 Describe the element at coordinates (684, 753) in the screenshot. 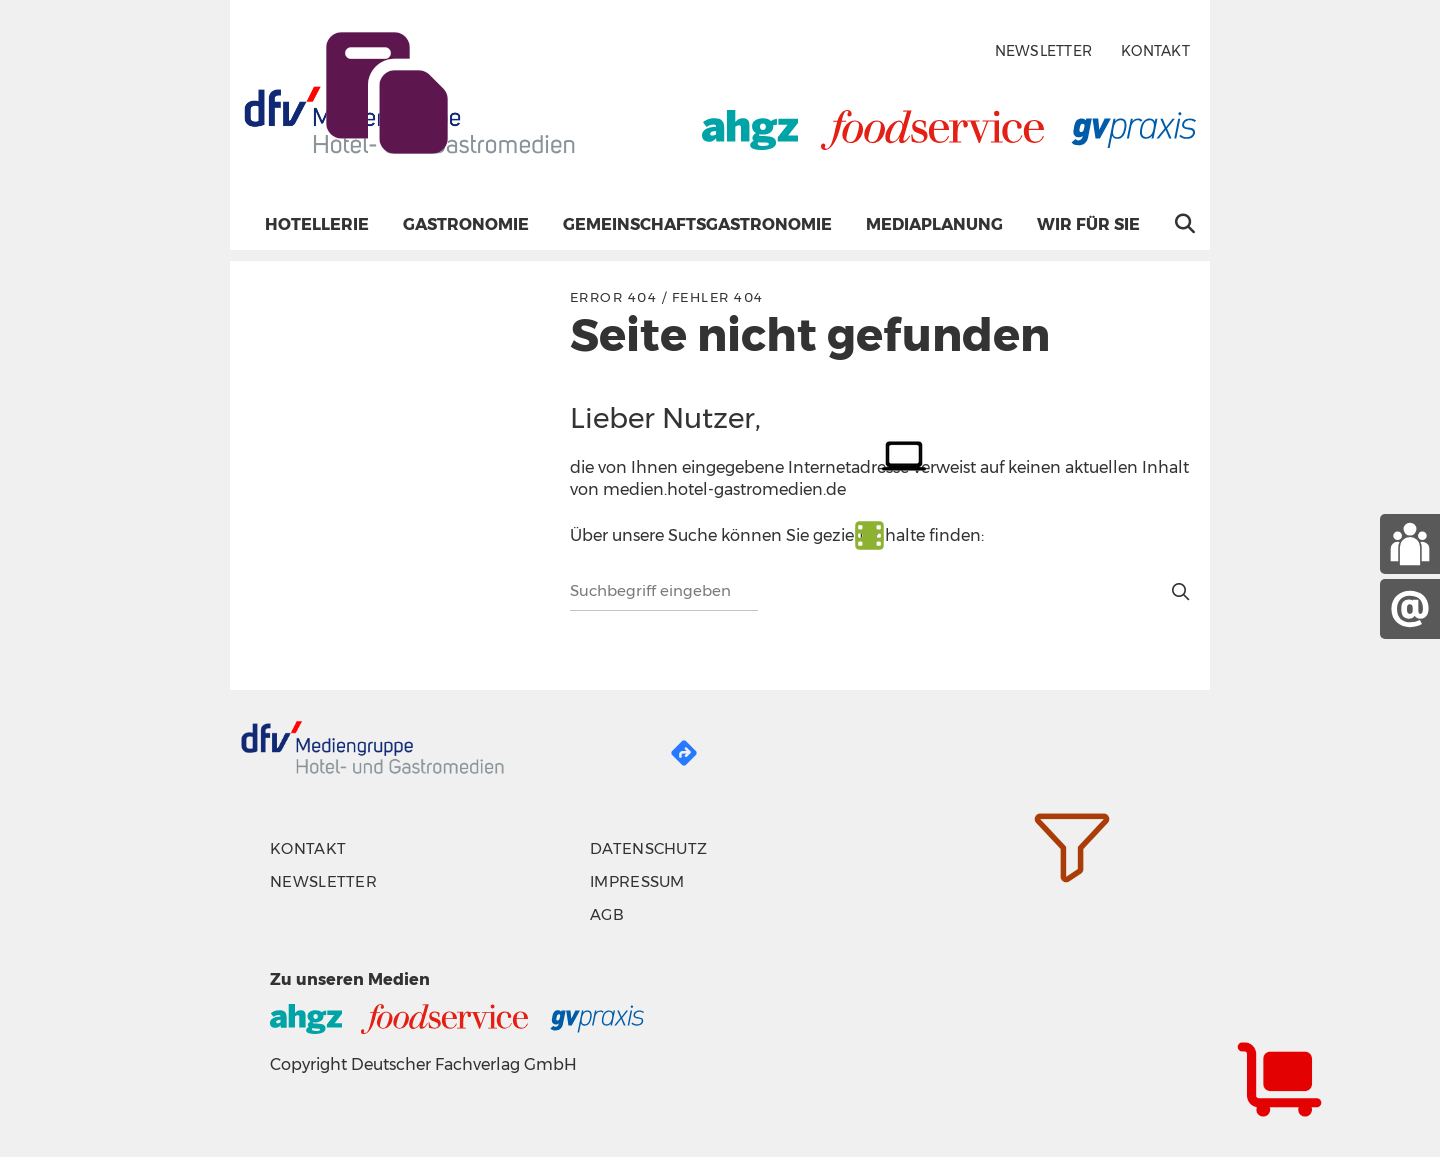

I see `get directions to a destination` at that location.